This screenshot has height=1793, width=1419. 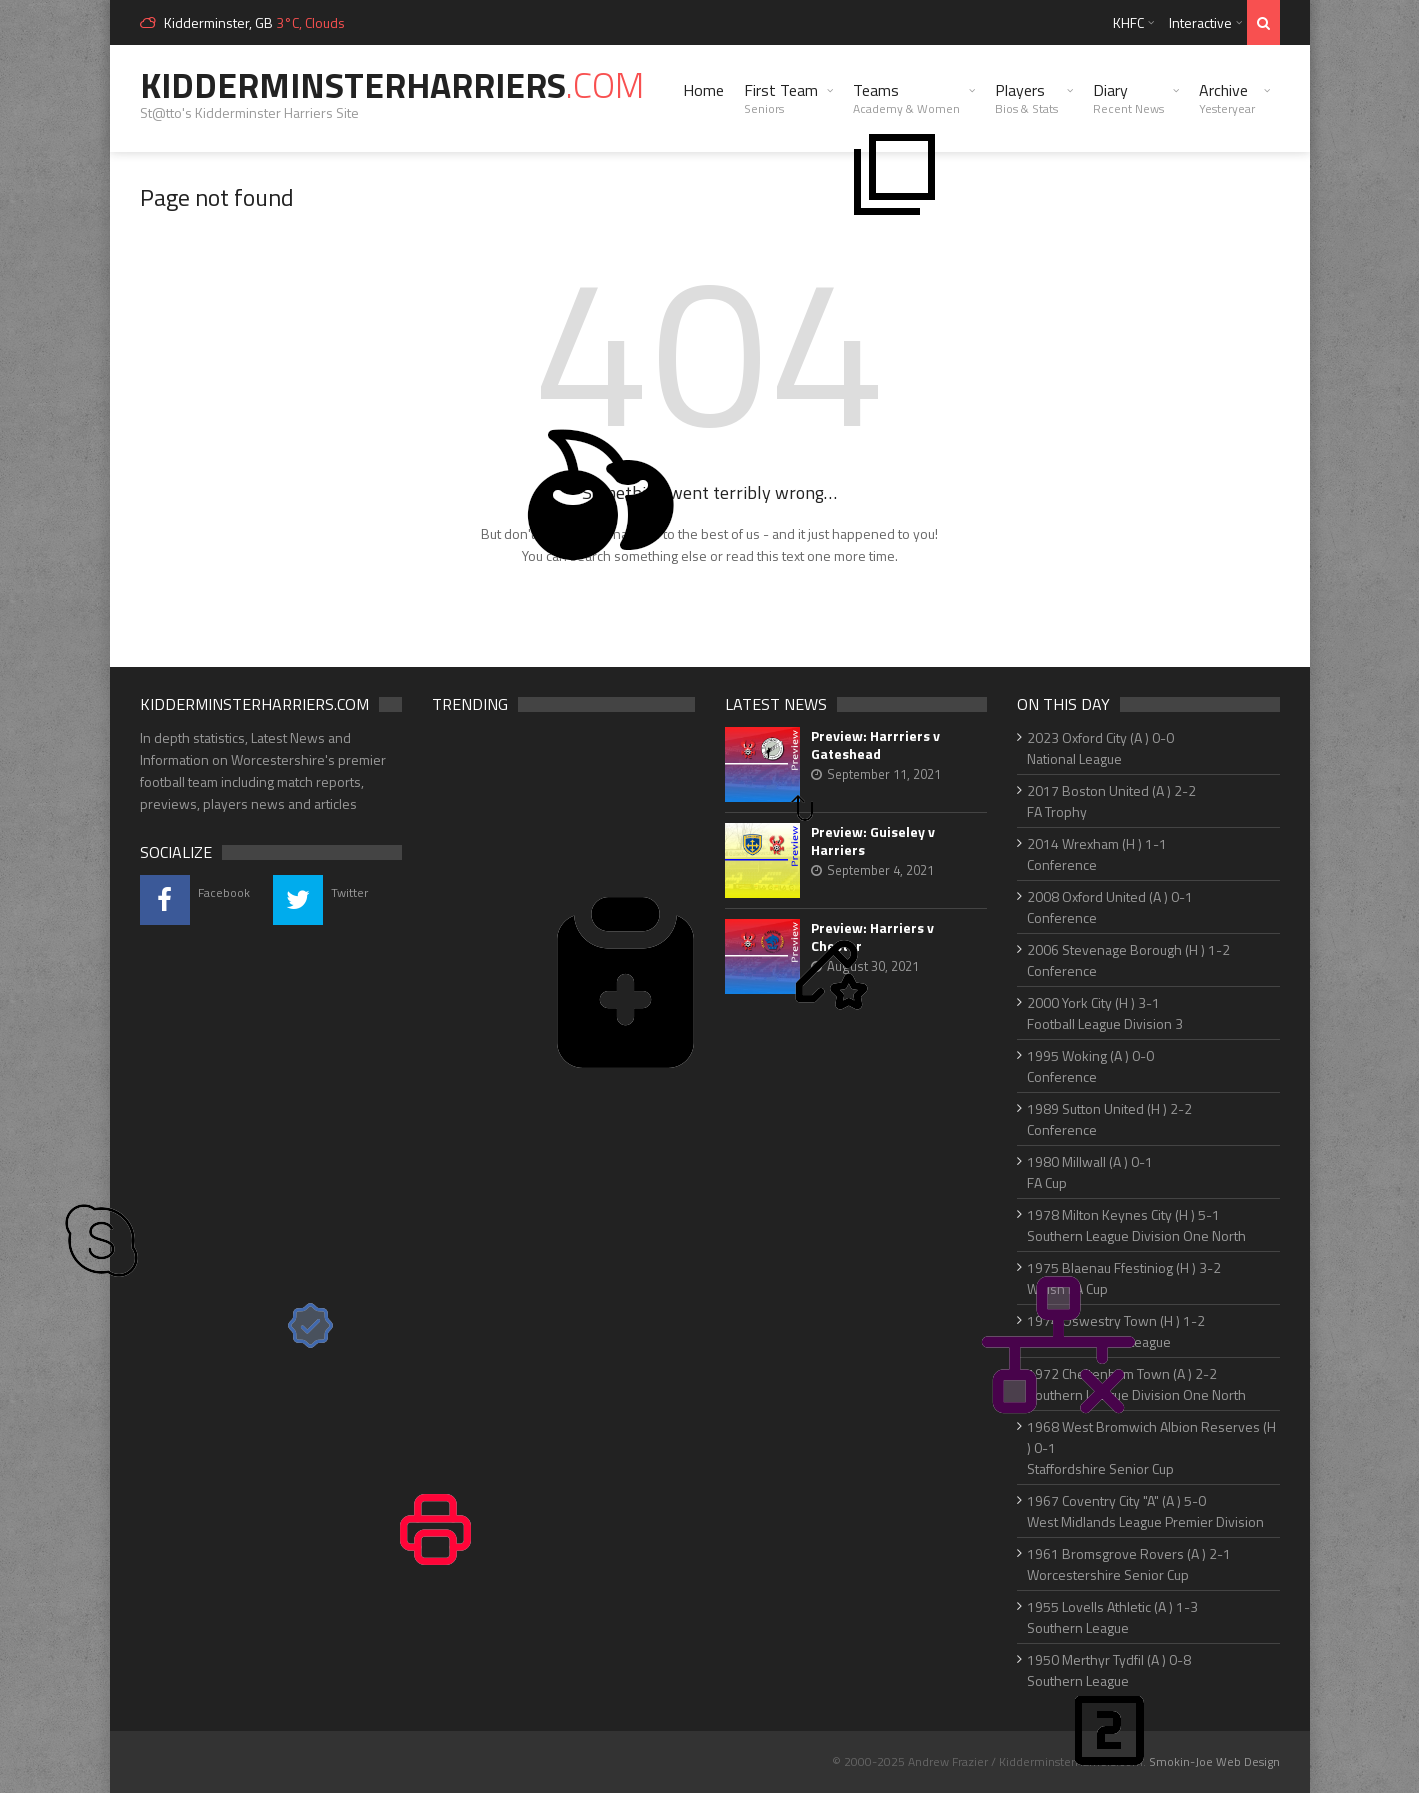 I want to click on undo or go back to previous state, so click(x=803, y=808).